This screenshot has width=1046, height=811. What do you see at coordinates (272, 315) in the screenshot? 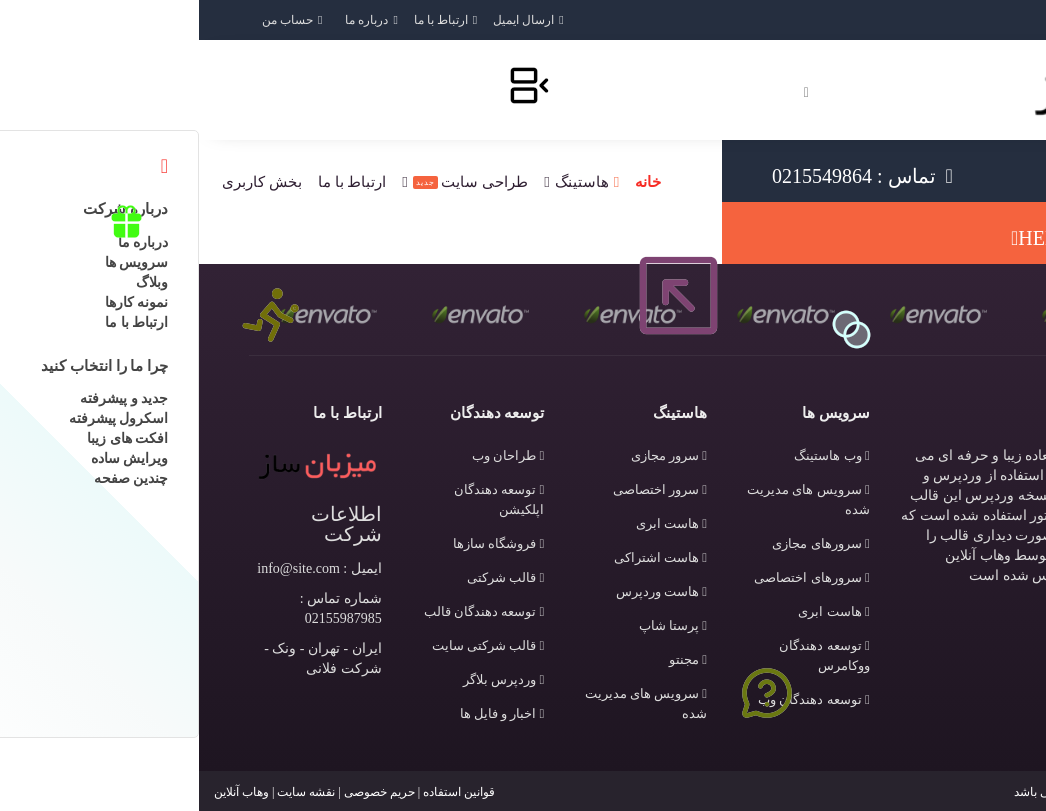
I see `access volleyball or beach sports activities` at bounding box center [272, 315].